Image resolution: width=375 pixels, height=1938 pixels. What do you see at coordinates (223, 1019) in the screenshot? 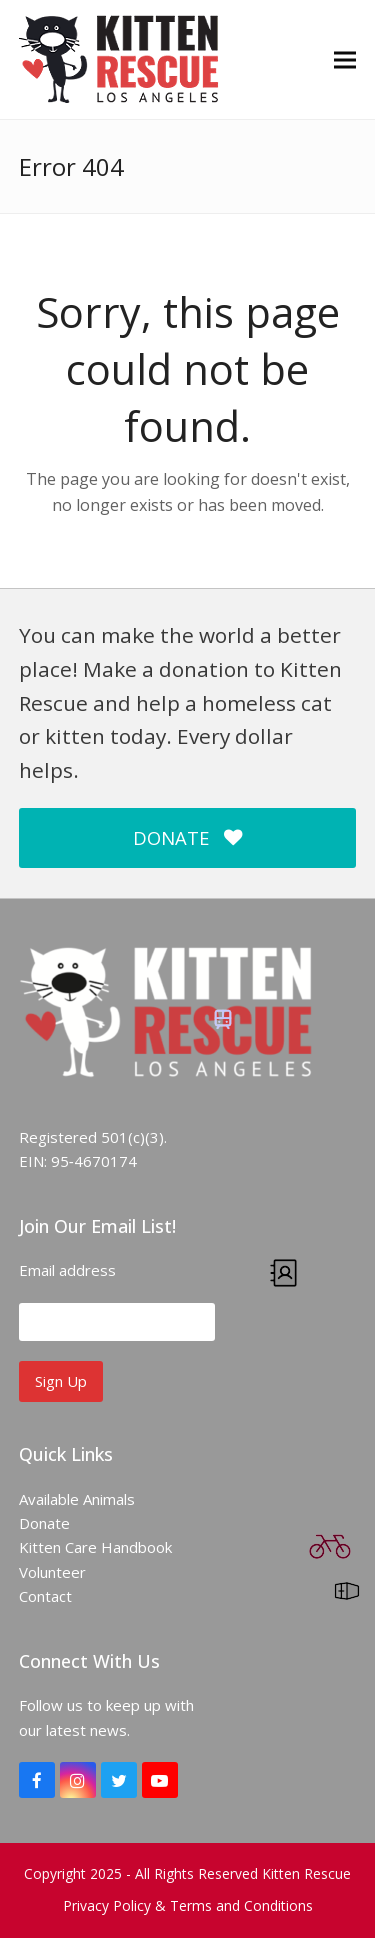
I see `view tram or light rail transit options` at bounding box center [223, 1019].